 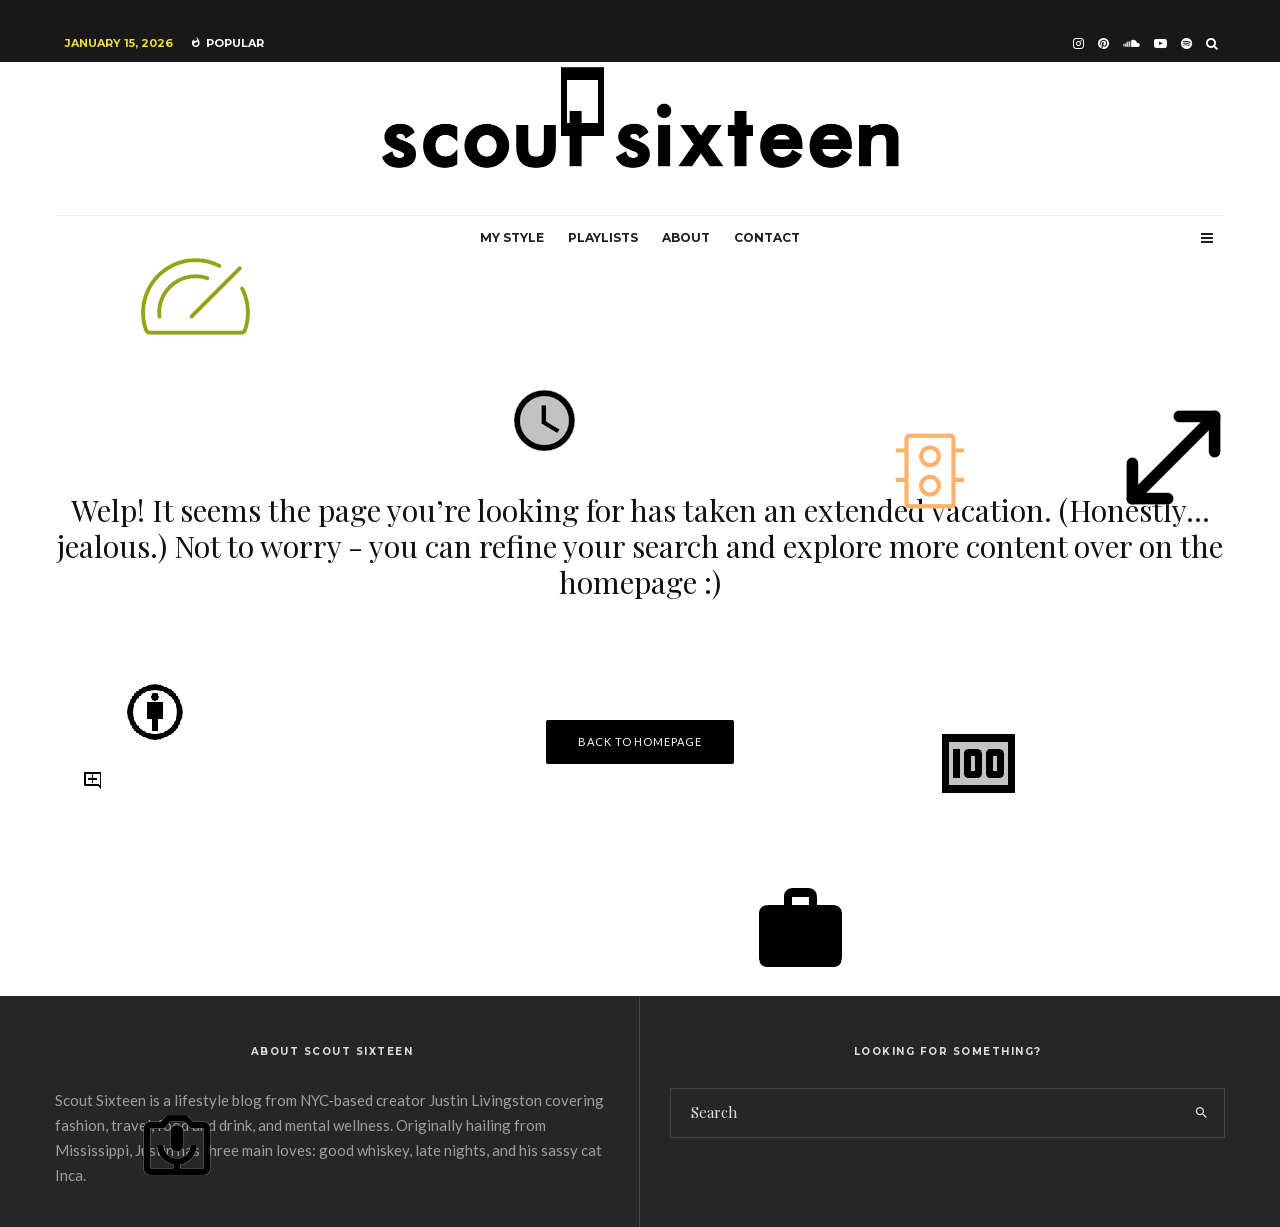 I want to click on access work-related files or apps, so click(x=800, y=929).